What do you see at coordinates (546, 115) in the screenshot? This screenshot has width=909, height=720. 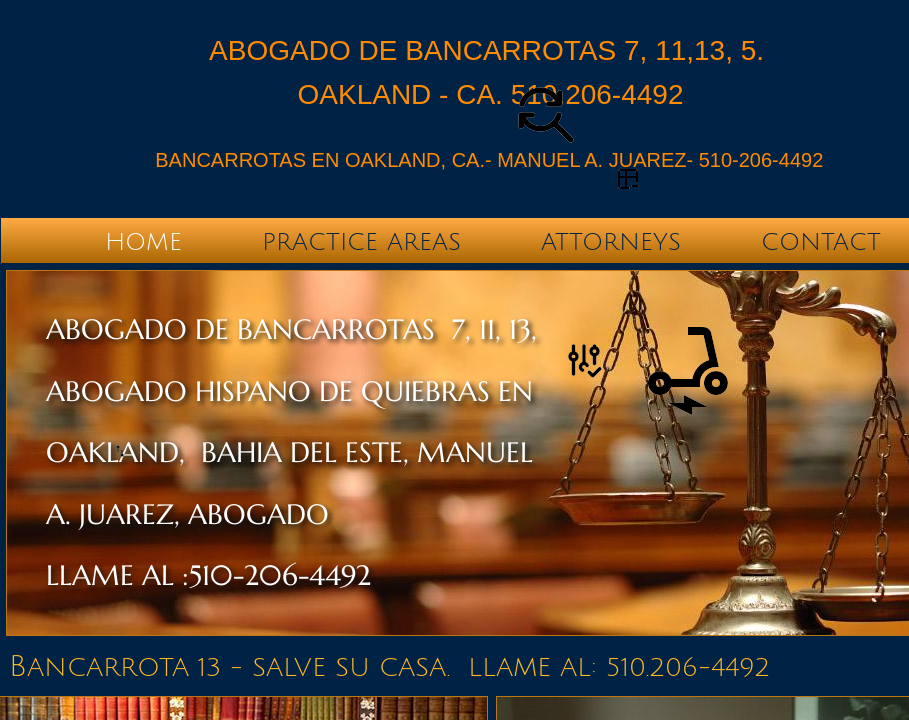 I see `replace current search or find another result` at bounding box center [546, 115].